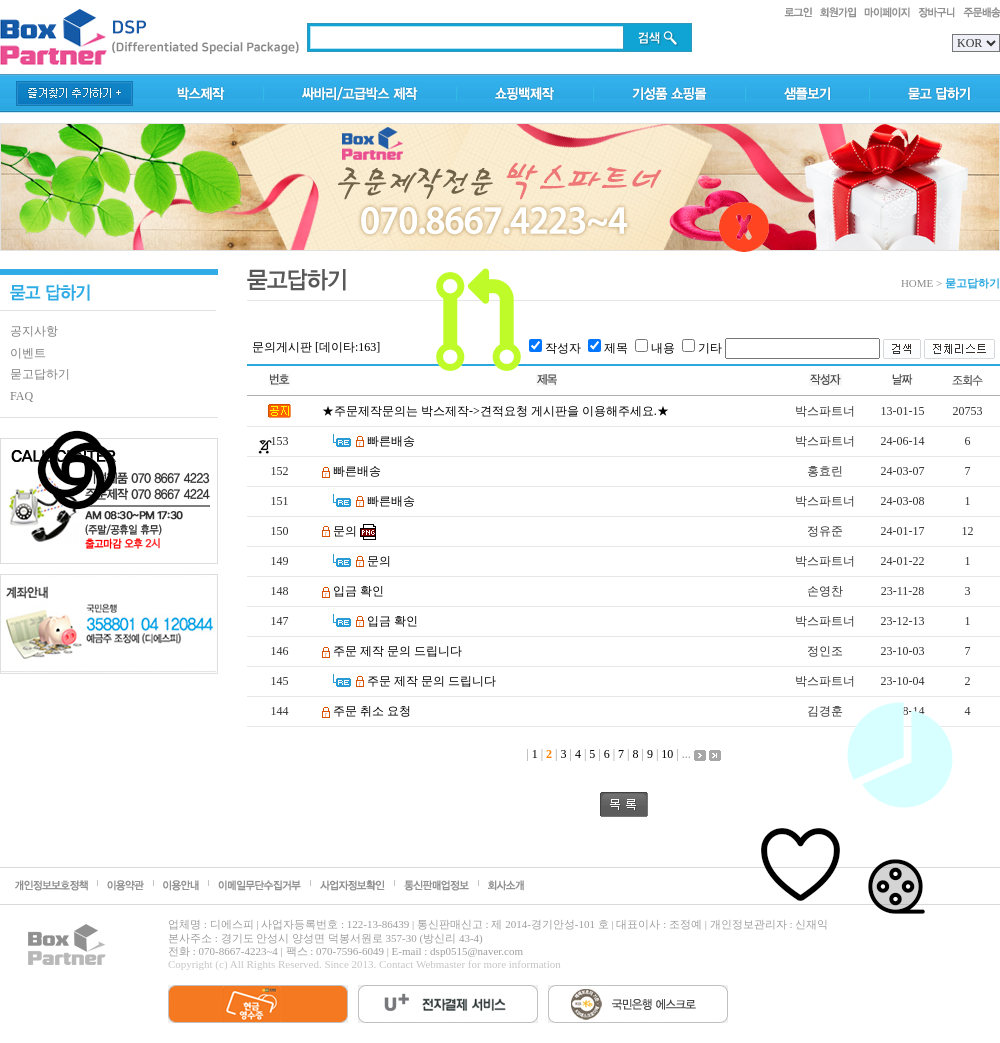  What do you see at coordinates (77, 470) in the screenshot?
I see `open loom video recording app` at bounding box center [77, 470].